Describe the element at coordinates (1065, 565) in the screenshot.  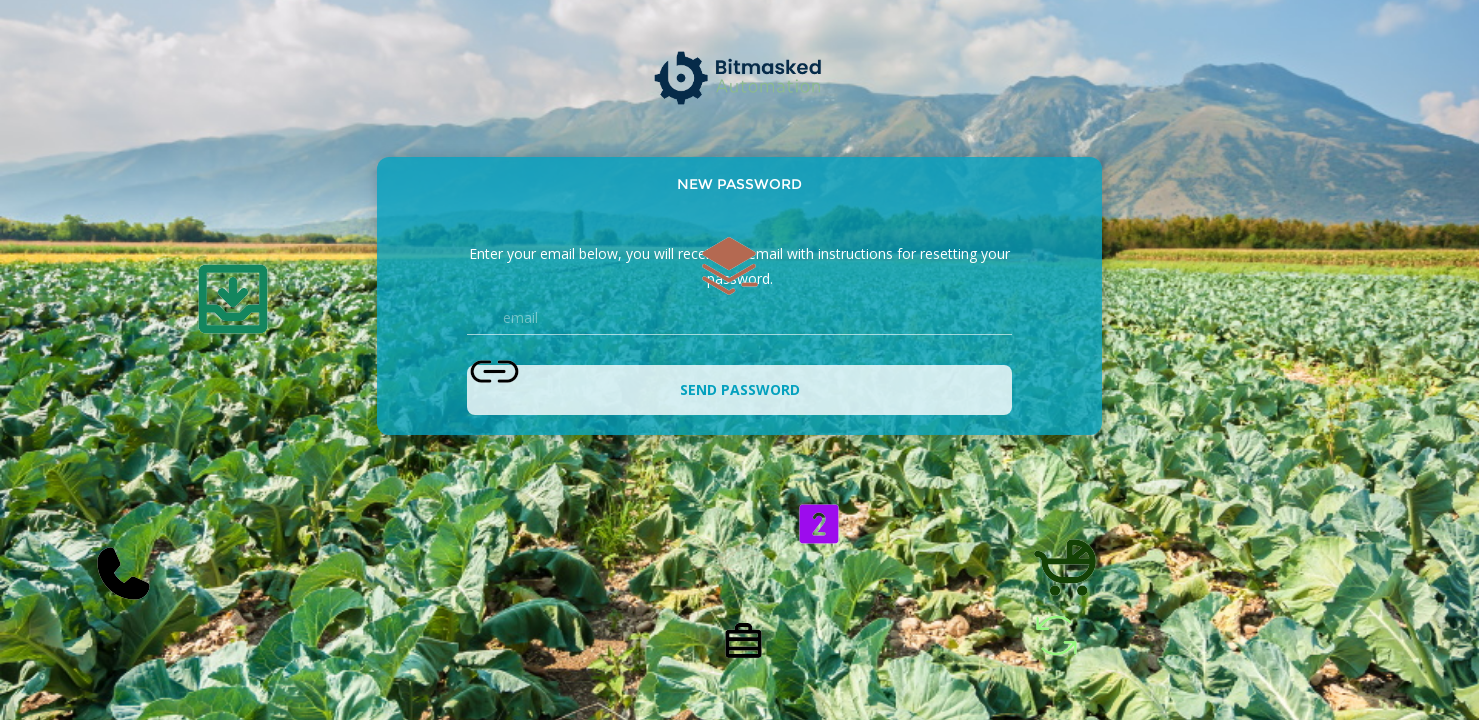
I see `access baby or parenting-related features` at that location.